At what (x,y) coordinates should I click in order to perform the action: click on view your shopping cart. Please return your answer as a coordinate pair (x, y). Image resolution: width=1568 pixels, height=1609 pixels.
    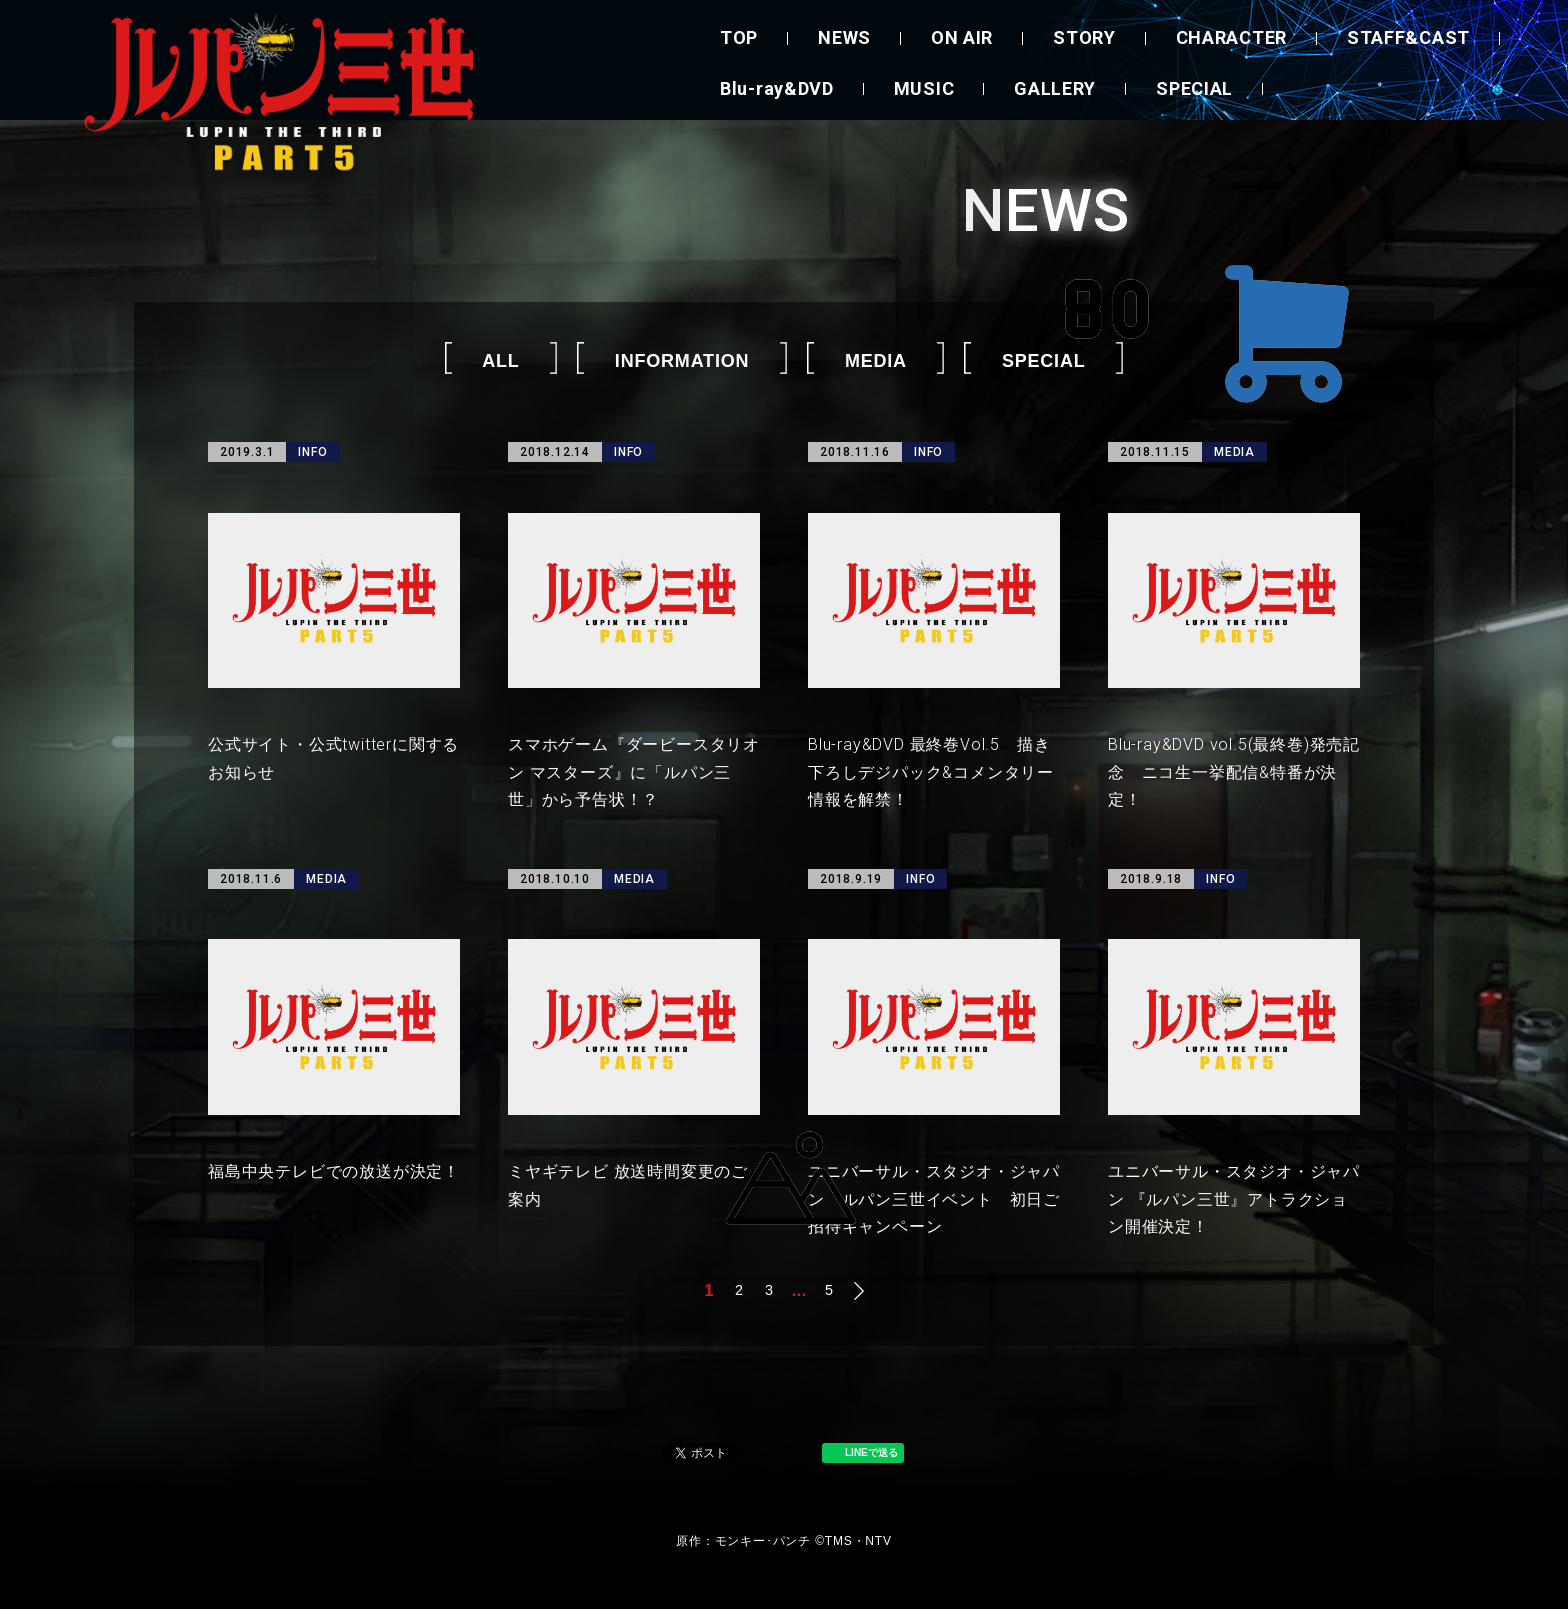
    Looking at the image, I should click on (1287, 334).